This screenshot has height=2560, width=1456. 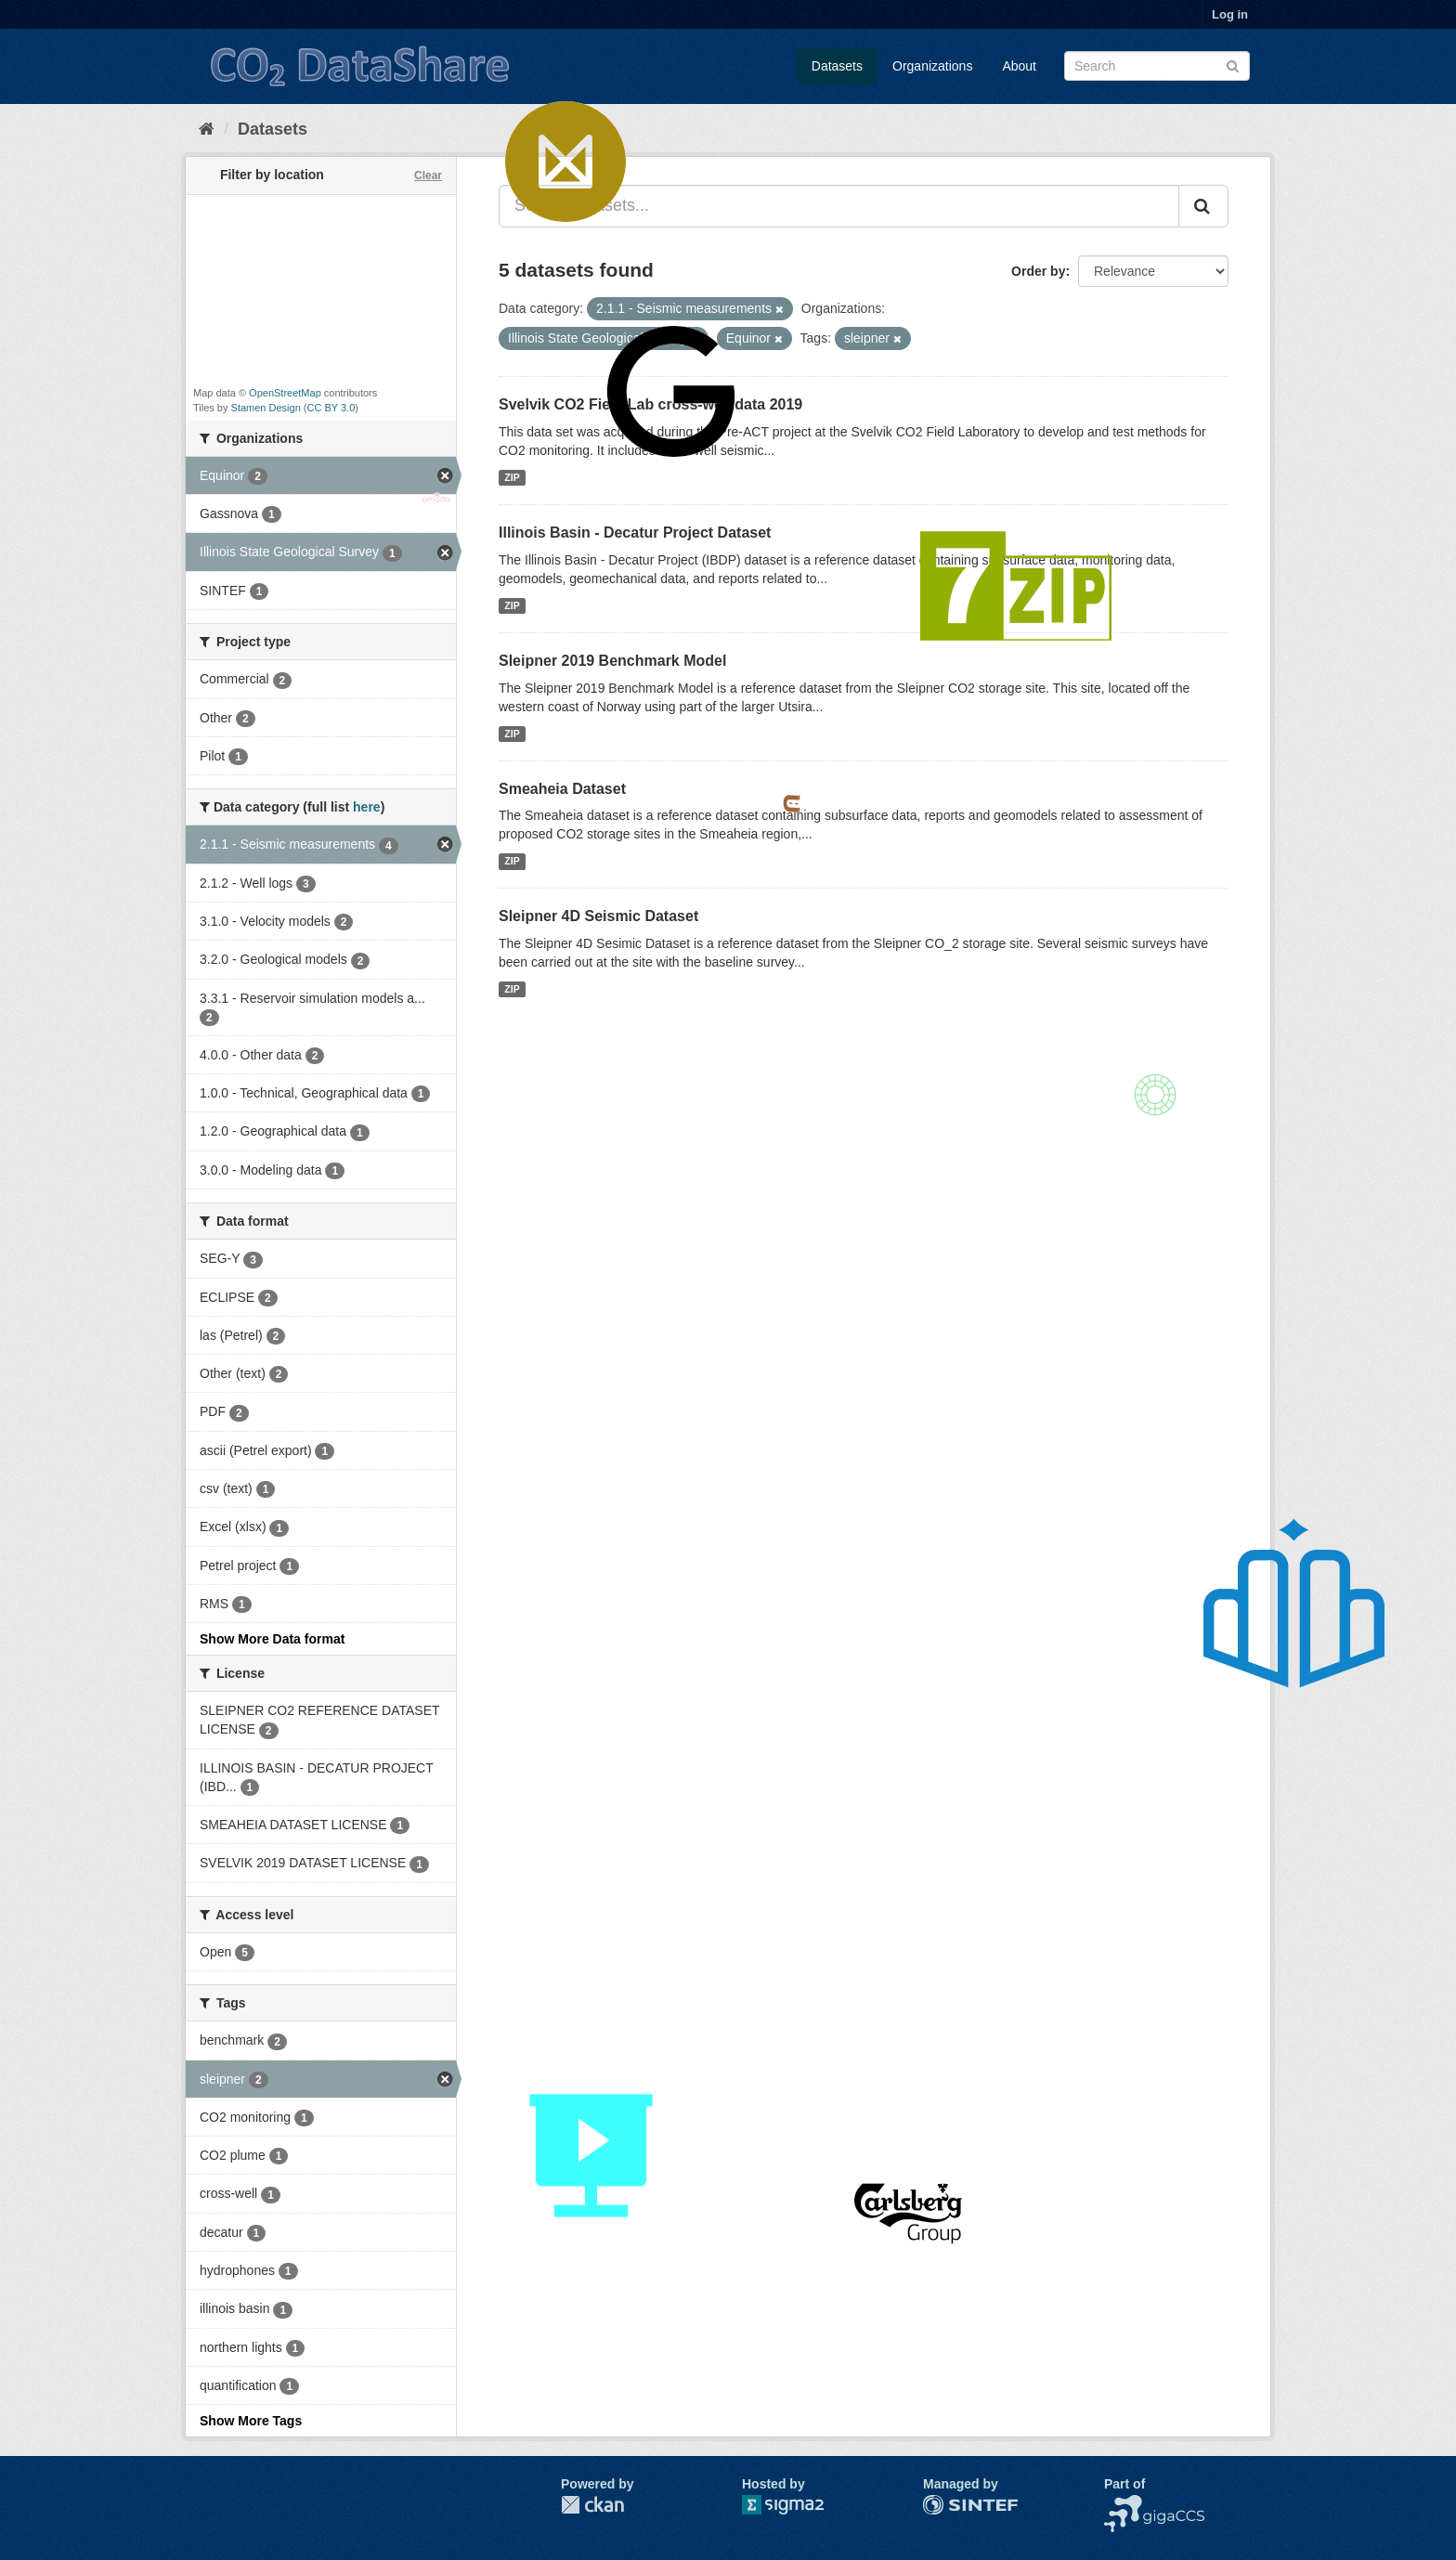 I want to click on open milanote app, so click(x=566, y=162).